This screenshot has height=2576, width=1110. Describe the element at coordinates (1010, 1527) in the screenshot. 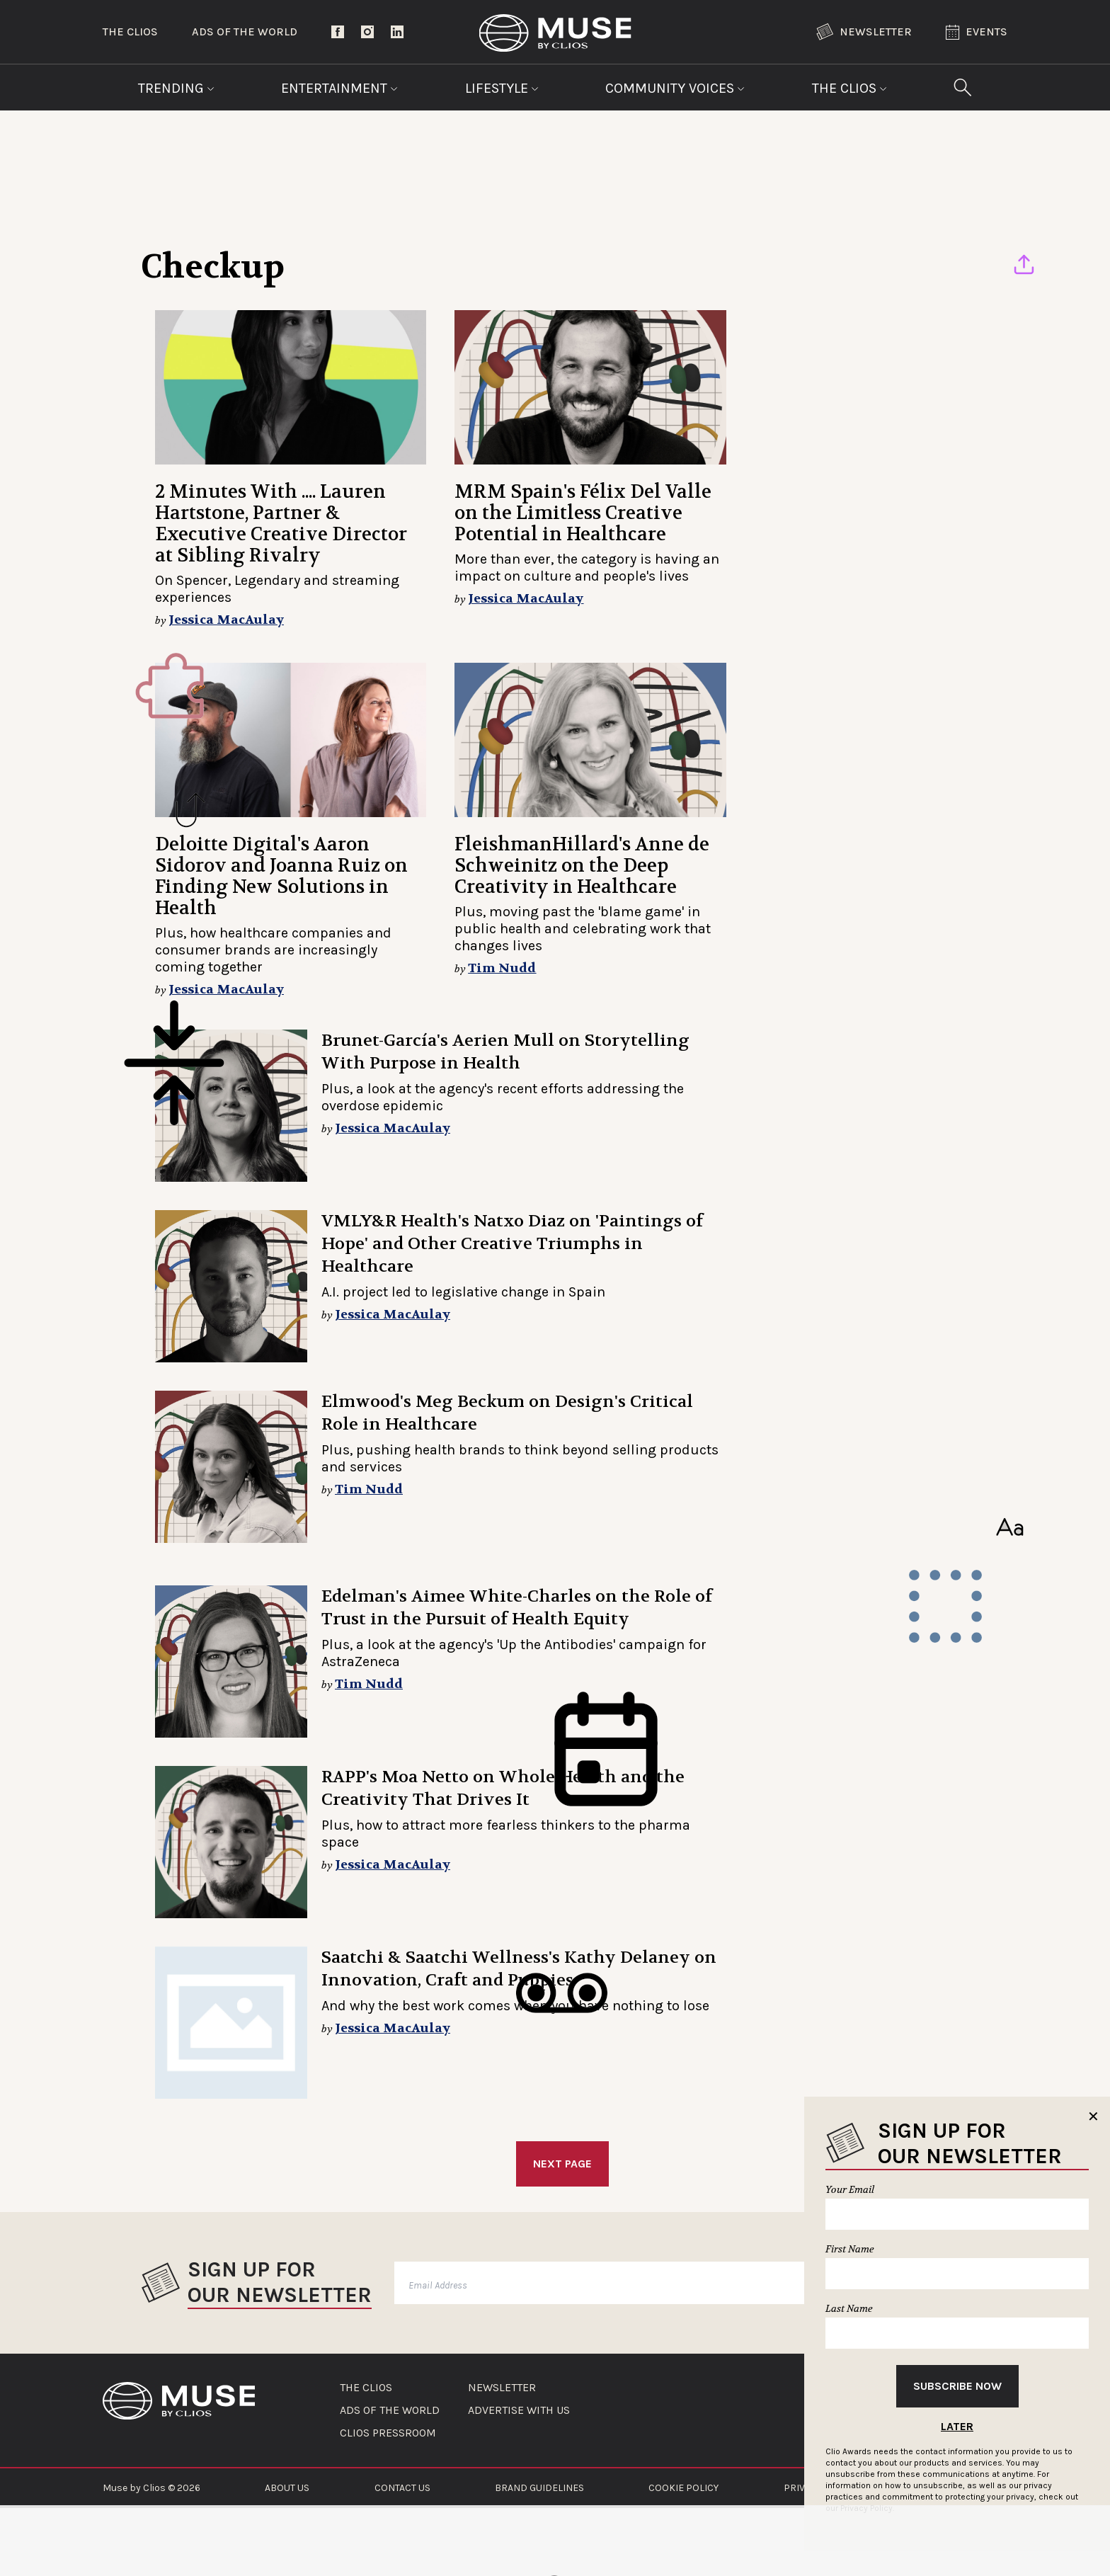

I see `adjust font or text size settings` at that location.